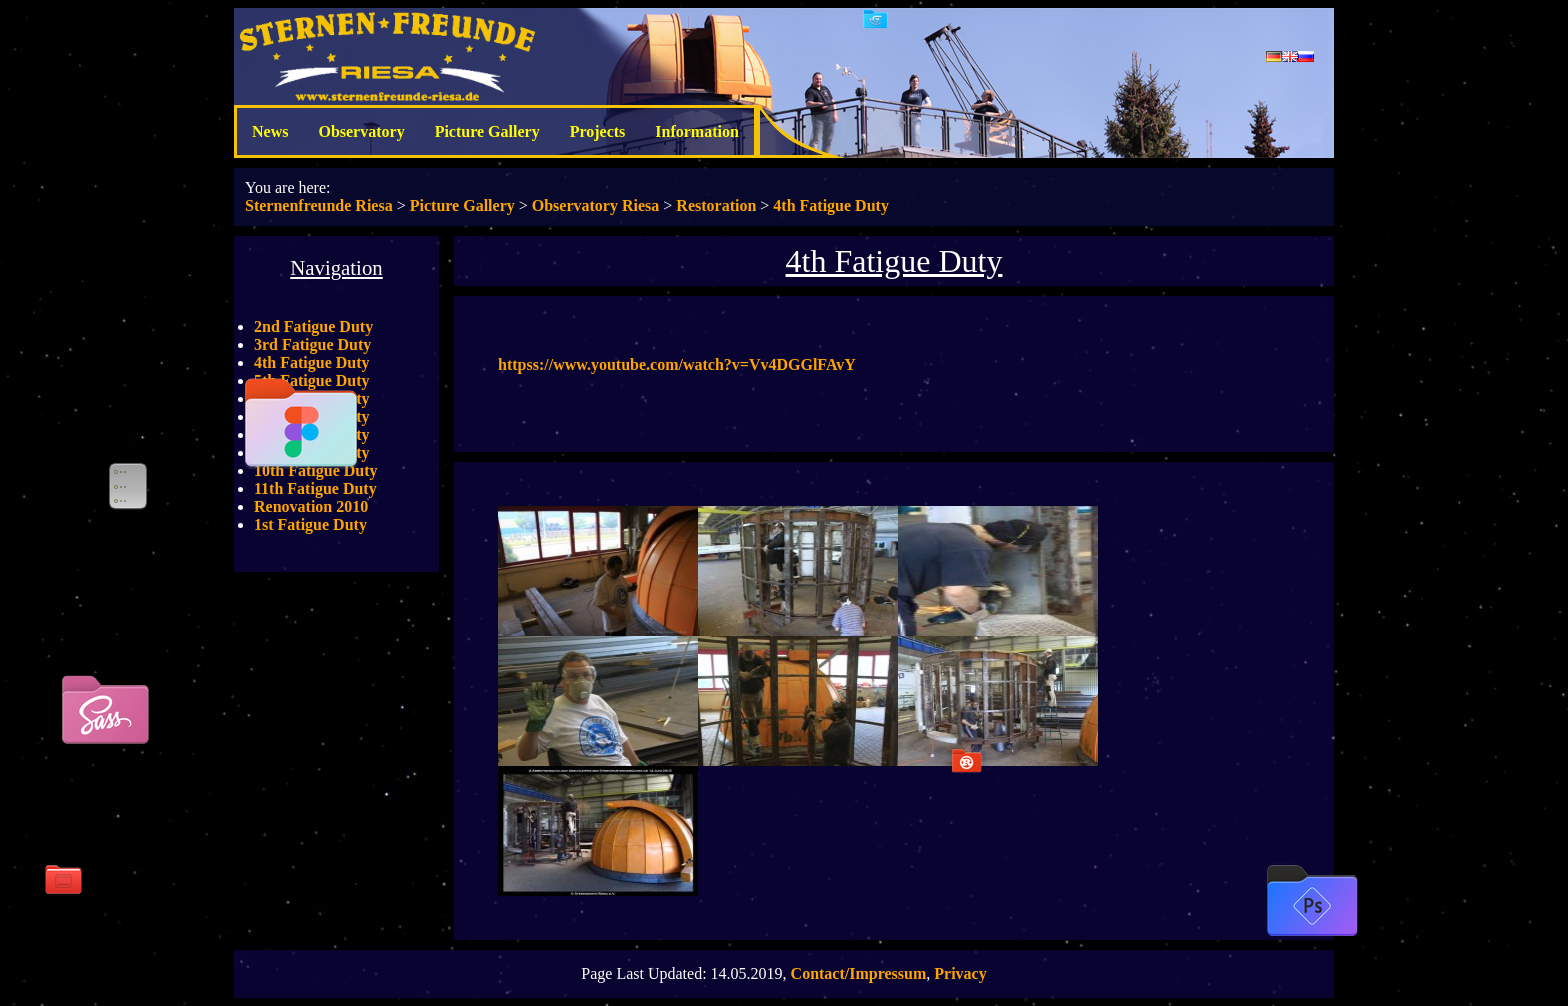  Describe the element at coordinates (128, 486) in the screenshot. I see `access network server settings` at that location.